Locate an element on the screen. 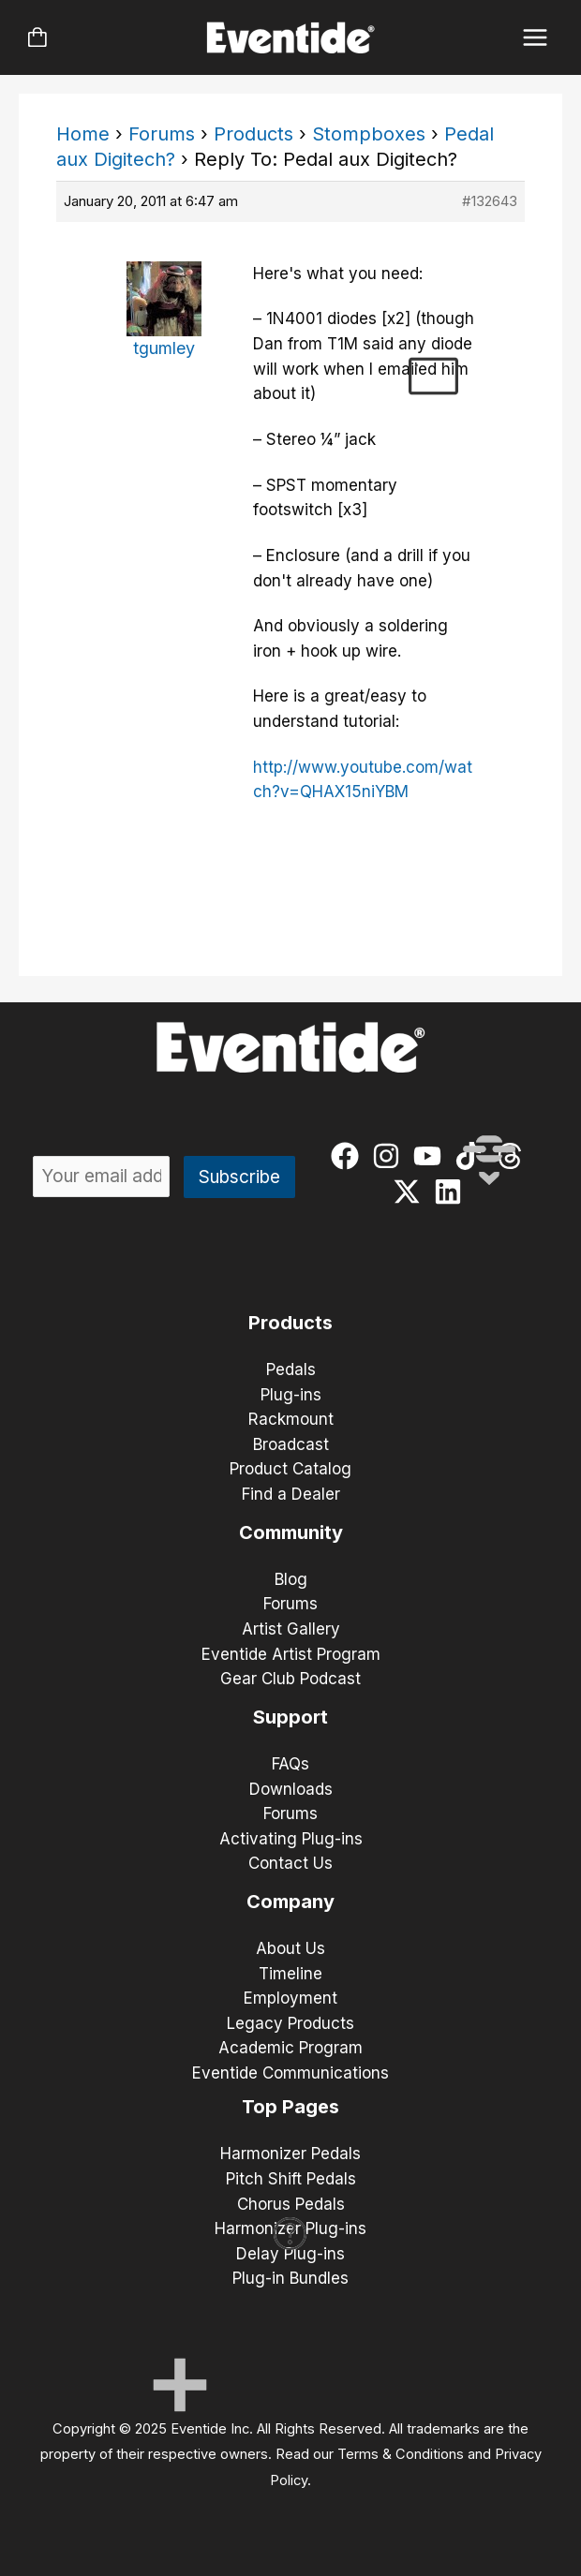  insert a hyperlink into text or document is located at coordinates (489, 1159).